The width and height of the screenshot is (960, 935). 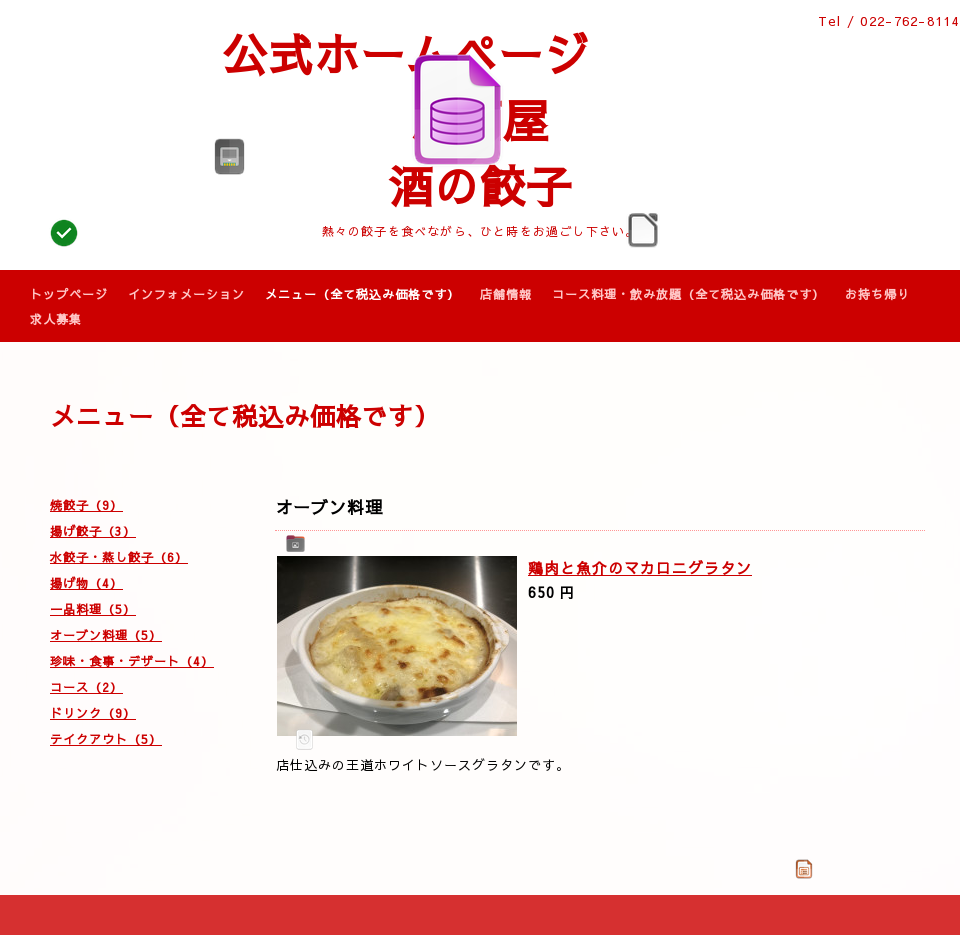 I want to click on open your pictures folder, so click(x=295, y=543).